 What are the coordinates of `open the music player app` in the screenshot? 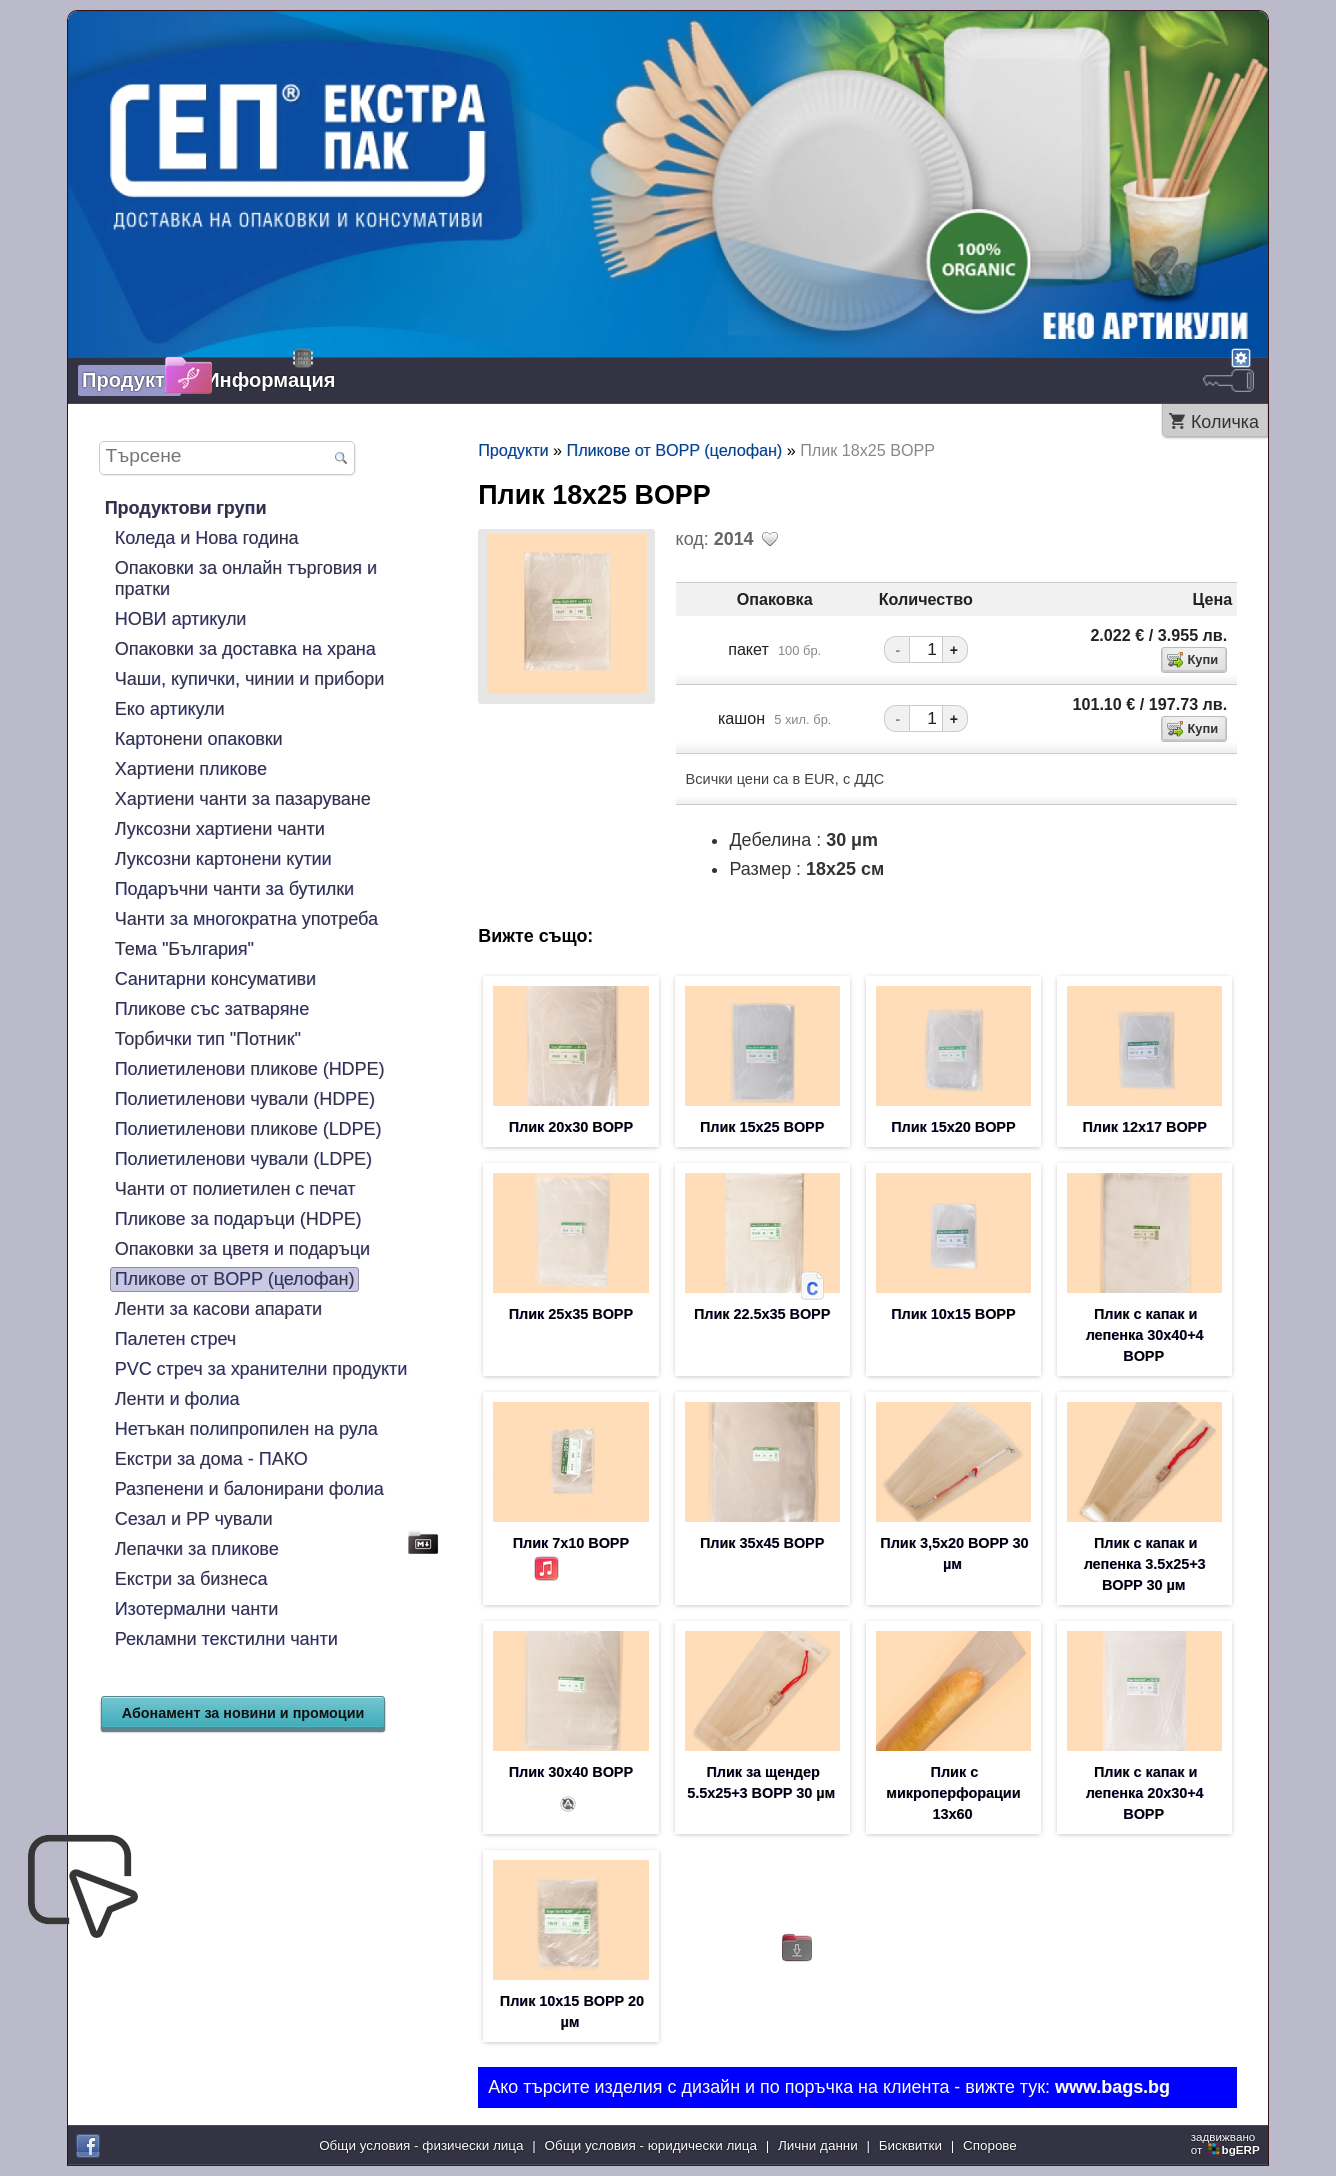 It's located at (546, 1568).